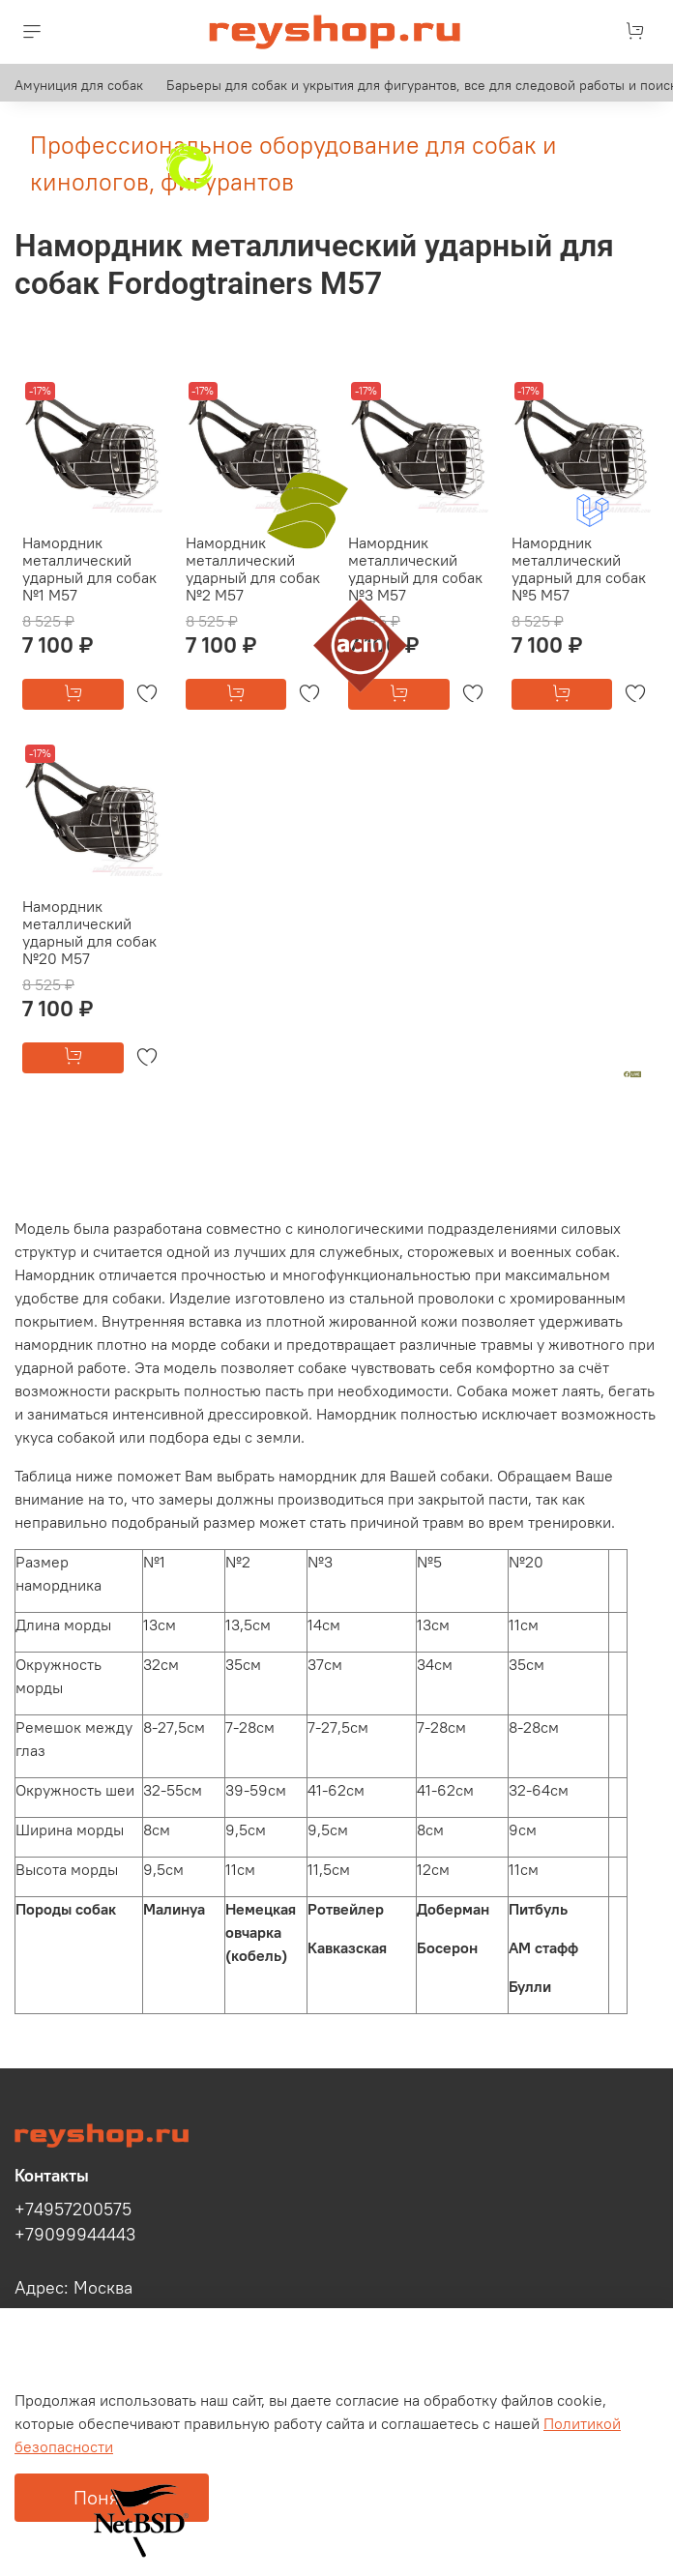 This screenshot has height=2576, width=673. I want to click on start a facebook live broadcast, so click(632, 1074).